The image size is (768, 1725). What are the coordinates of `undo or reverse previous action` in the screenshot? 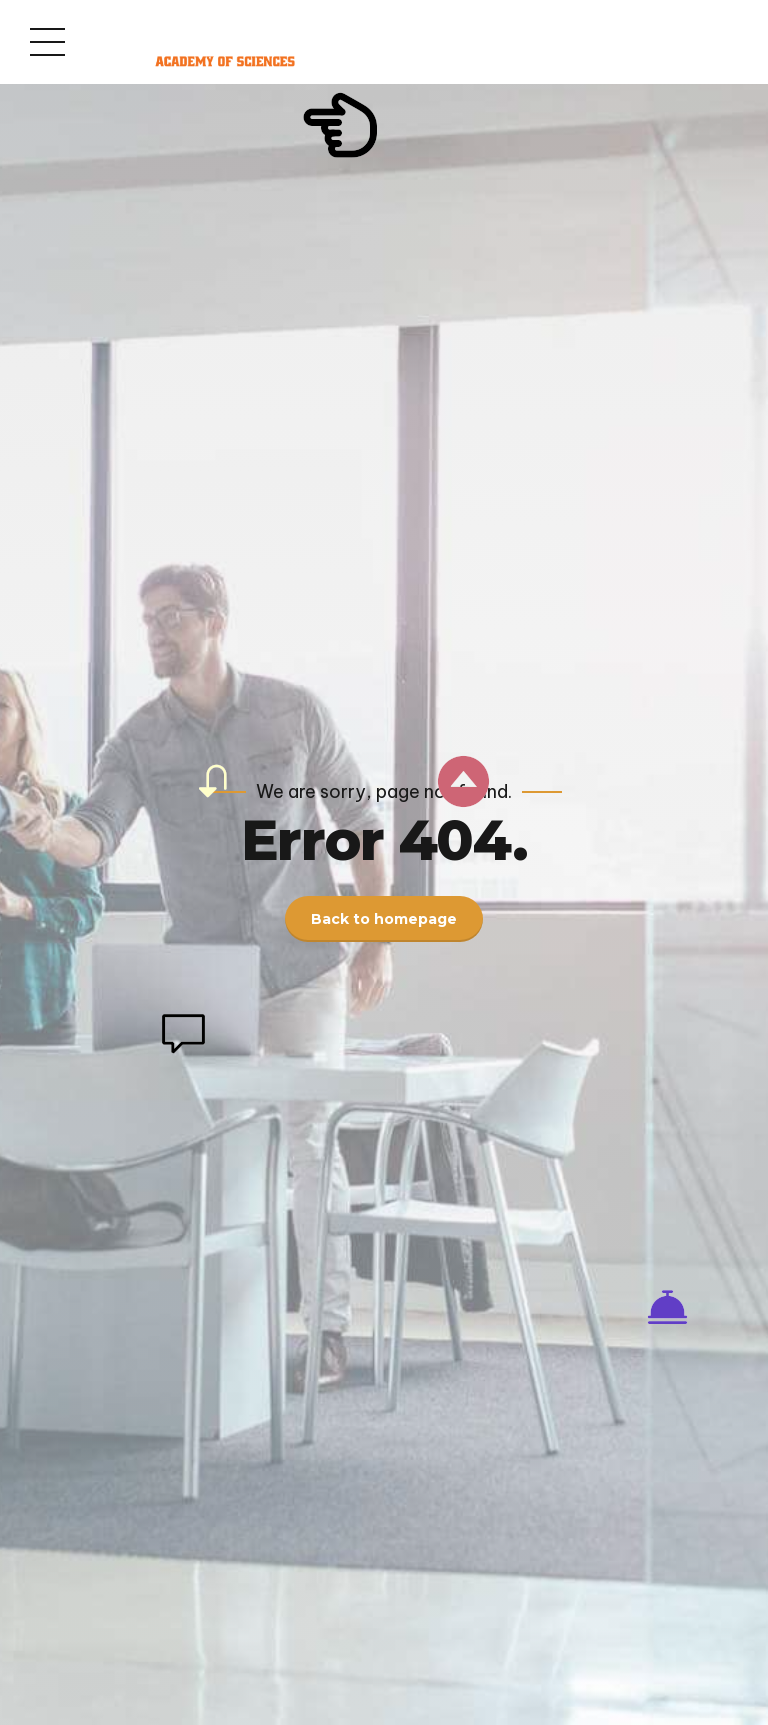 It's located at (214, 781).